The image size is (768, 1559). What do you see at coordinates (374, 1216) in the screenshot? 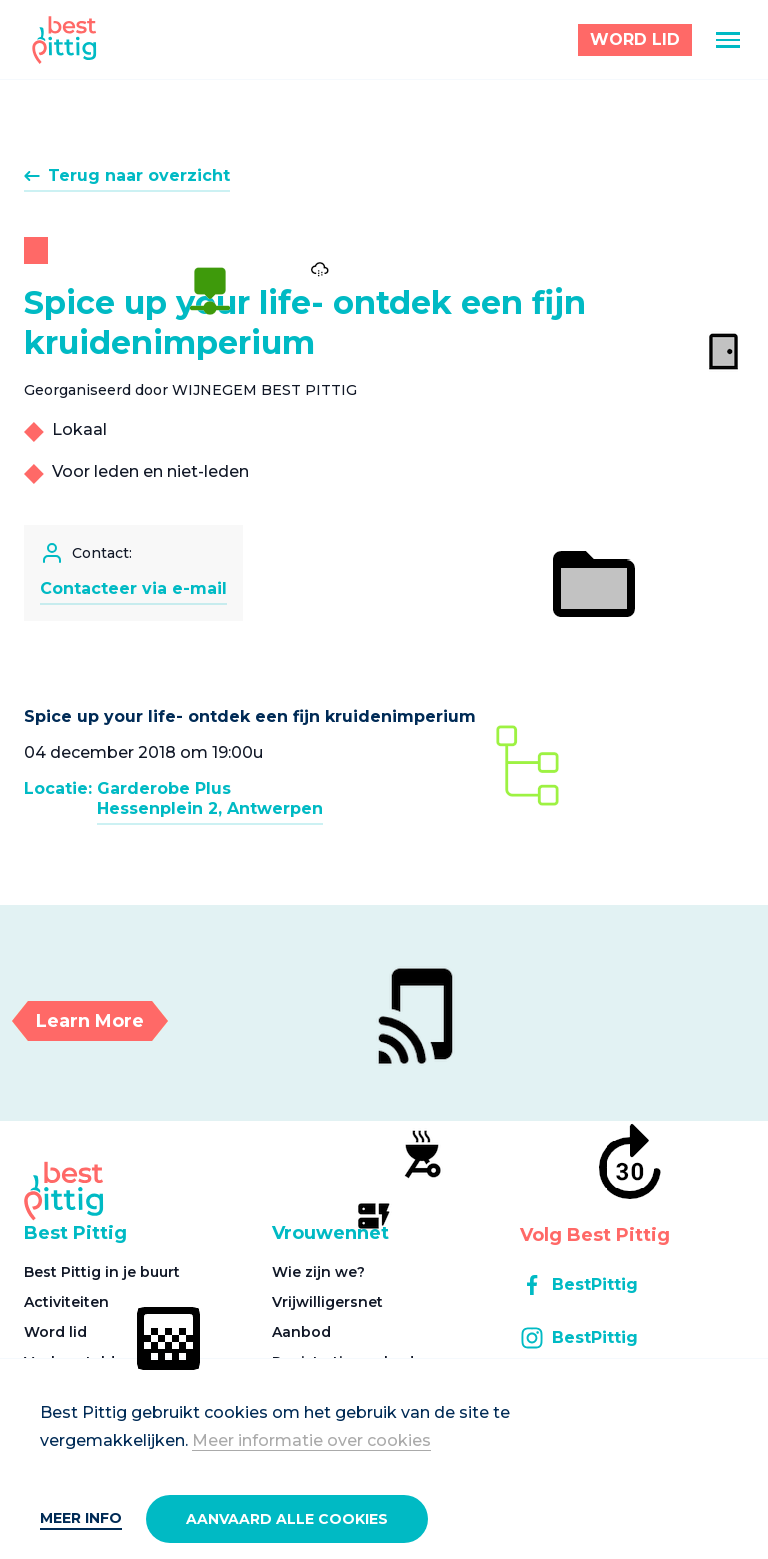
I see `access dynamic or auto-generated forms` at bounding box center [374, 1216].